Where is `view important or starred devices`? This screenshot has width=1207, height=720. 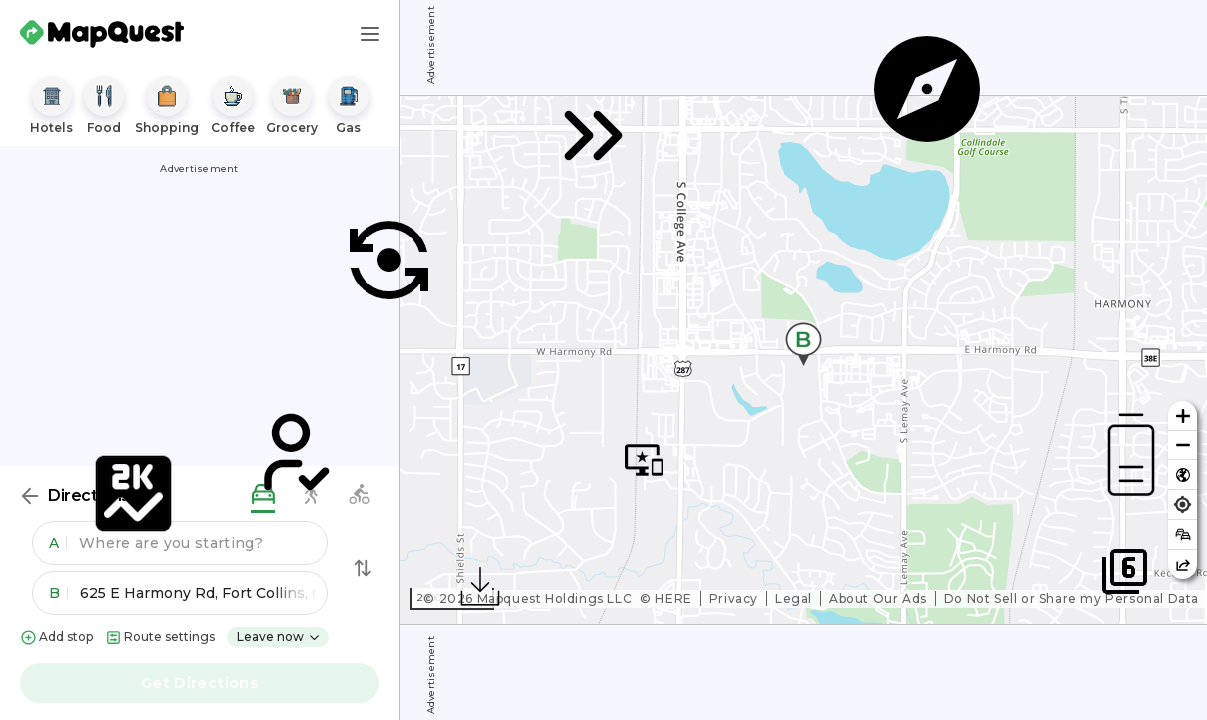
view important or starred devices is located at coordinates (644, 460).